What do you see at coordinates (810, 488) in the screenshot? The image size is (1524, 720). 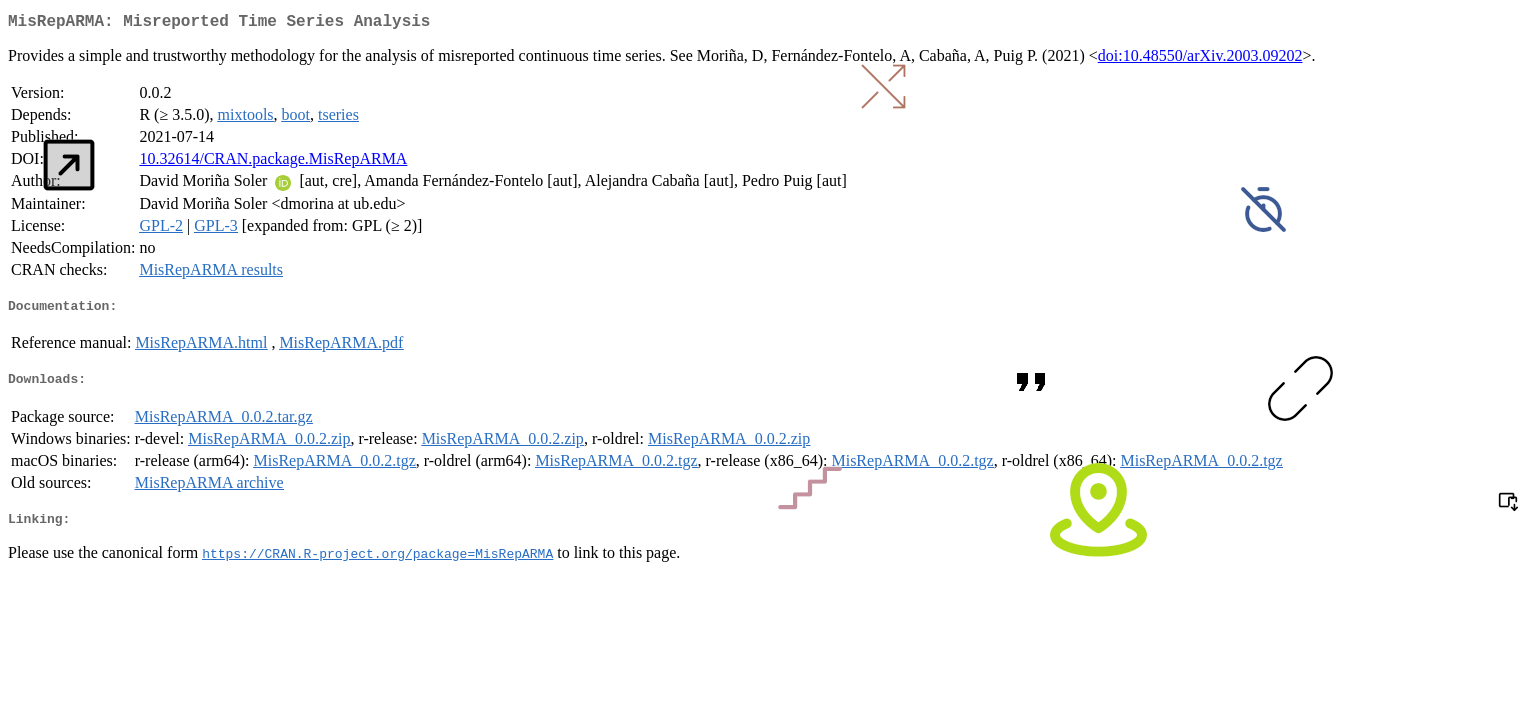 I see `navigate to stairs or level changes` at bounding box center [810, 488].